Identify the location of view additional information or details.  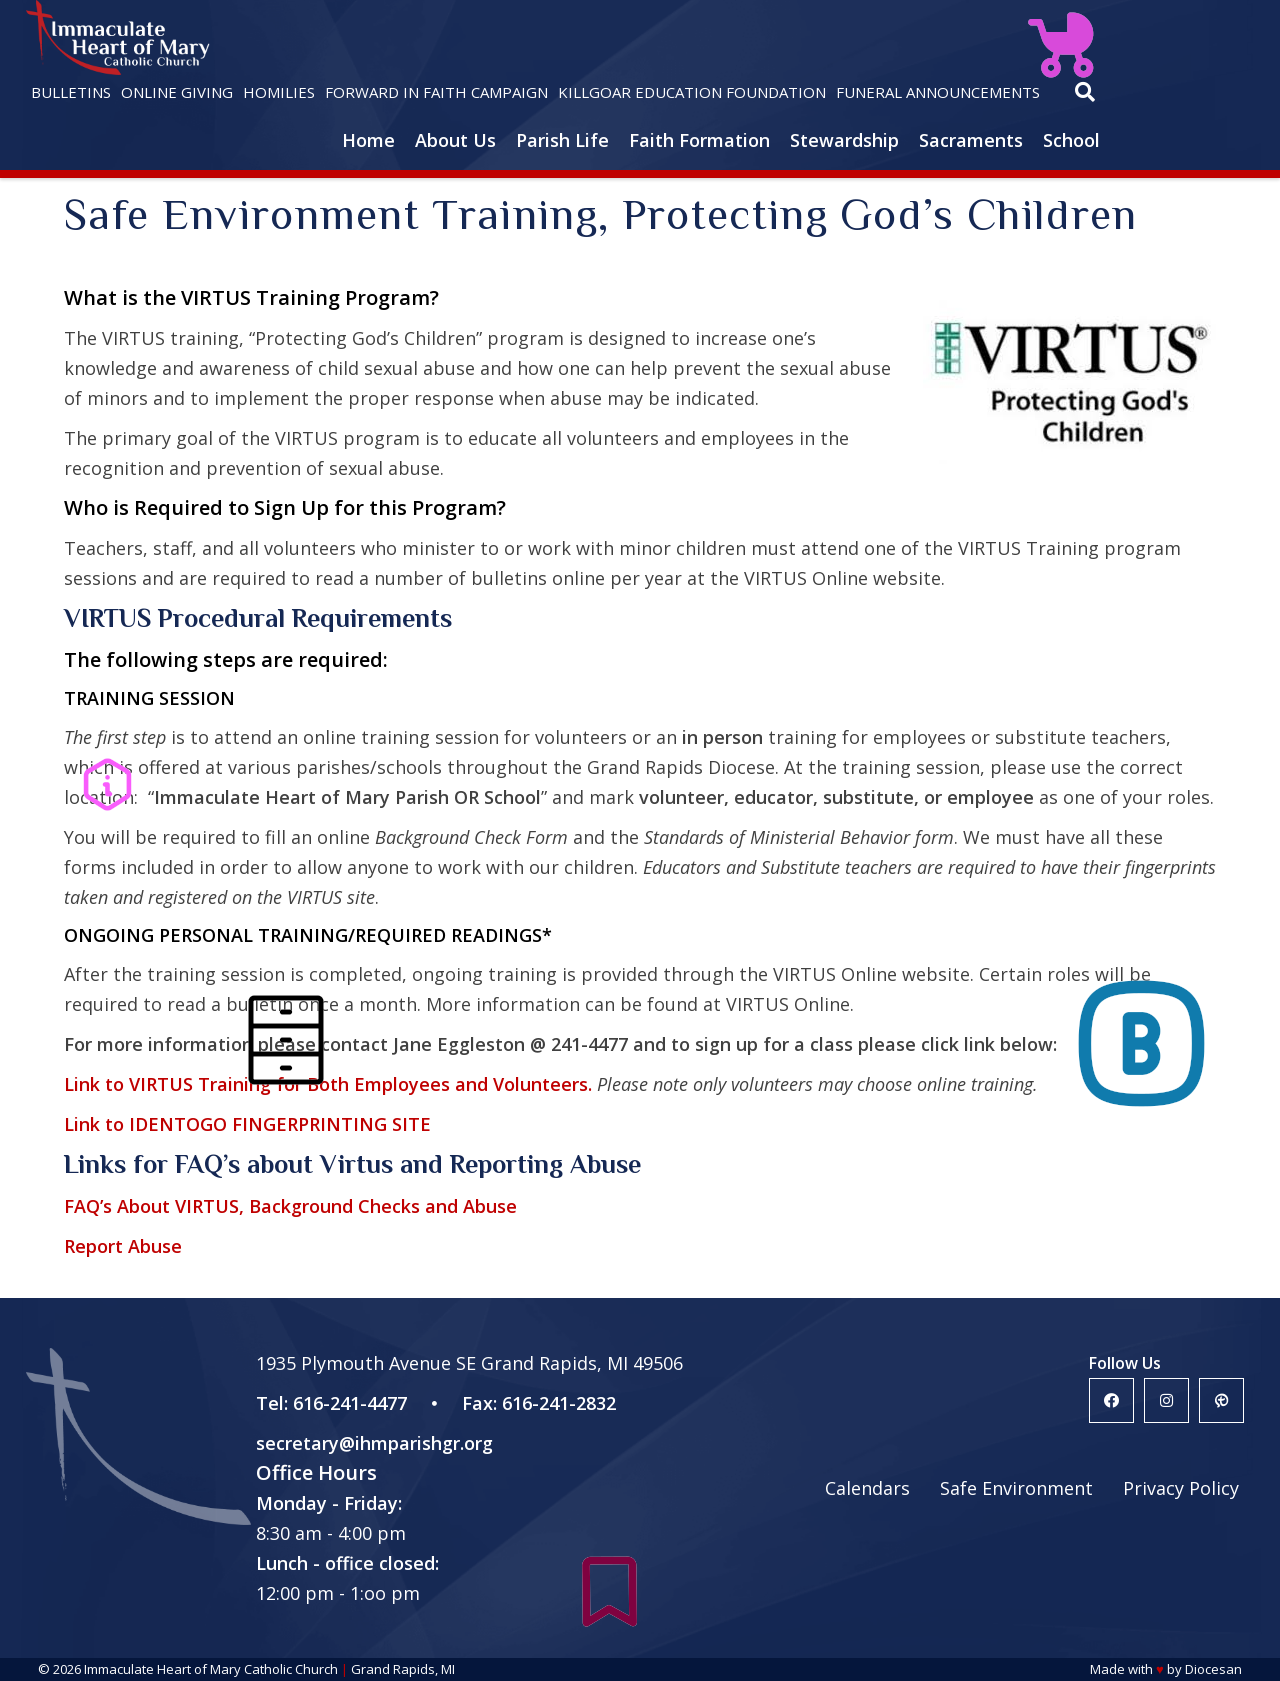
(107, 784).